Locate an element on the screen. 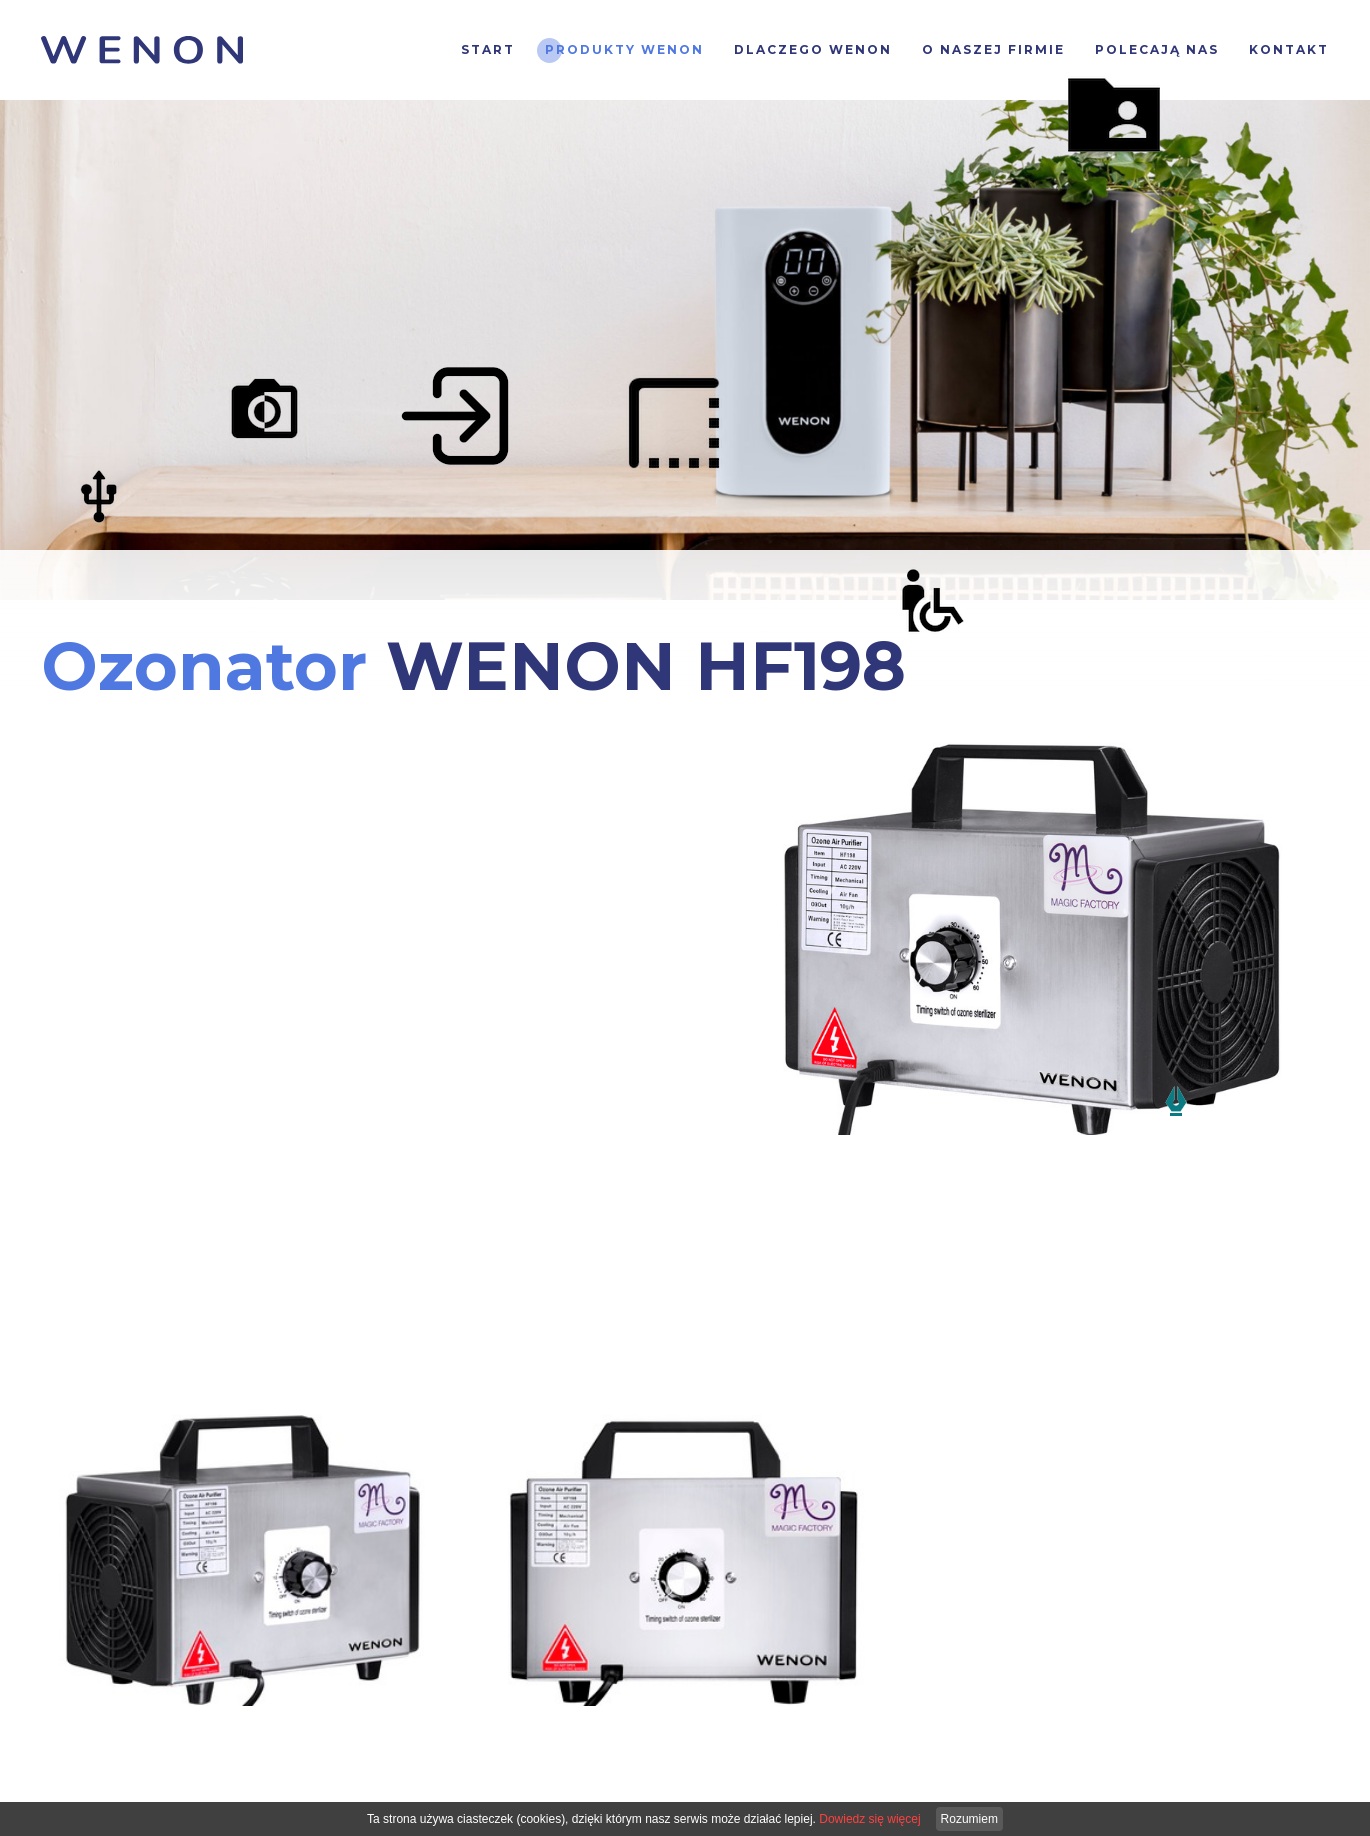  access vector drawing tools is located at coordinates (1176, 1101).